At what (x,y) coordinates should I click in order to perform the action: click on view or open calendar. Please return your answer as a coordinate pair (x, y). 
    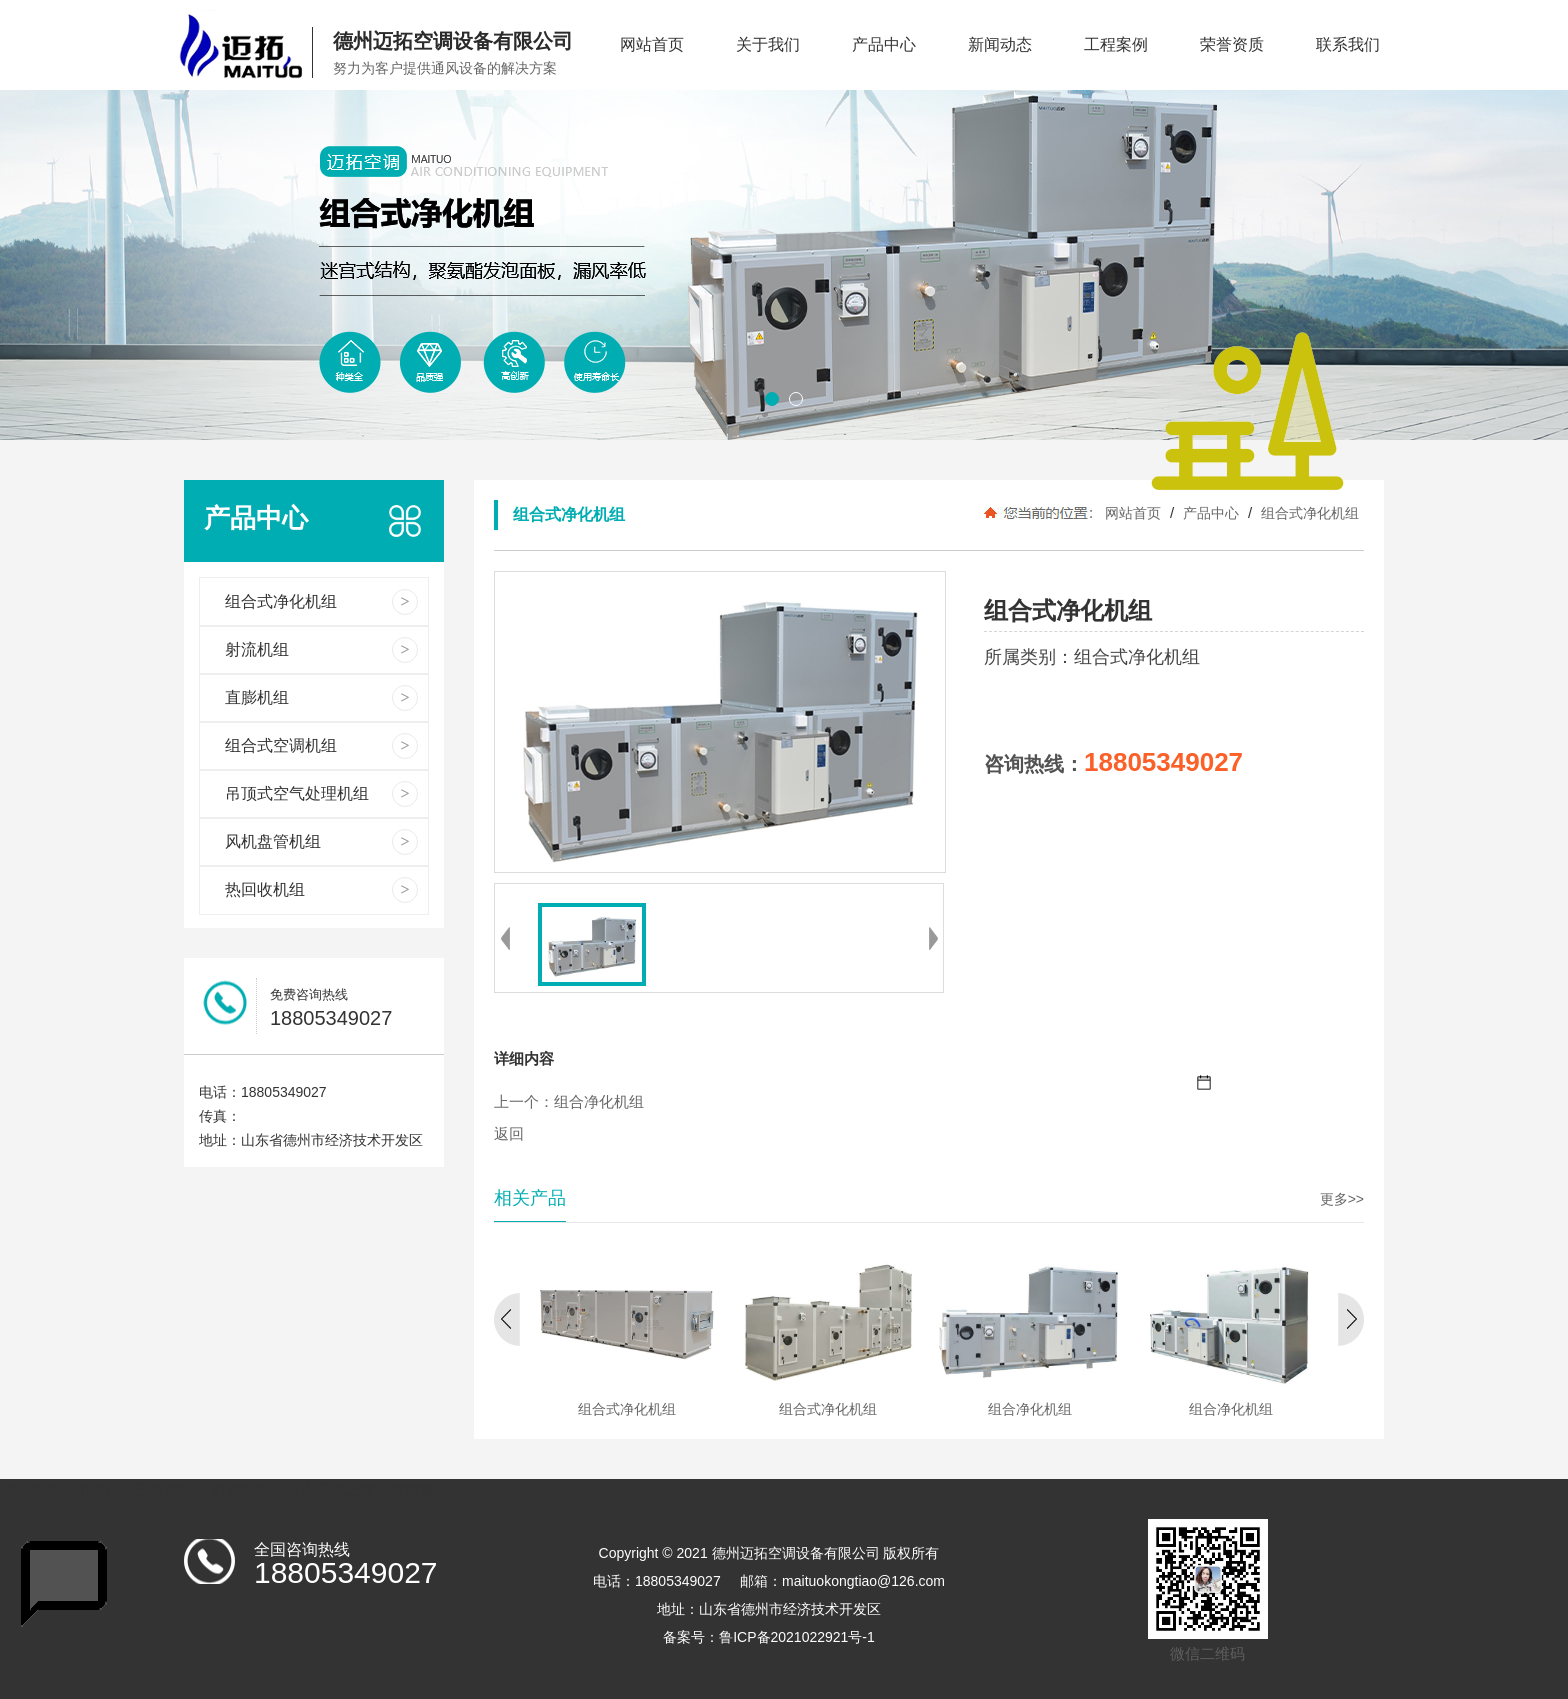
    Looking at the image, I should click on (1204, 1083).